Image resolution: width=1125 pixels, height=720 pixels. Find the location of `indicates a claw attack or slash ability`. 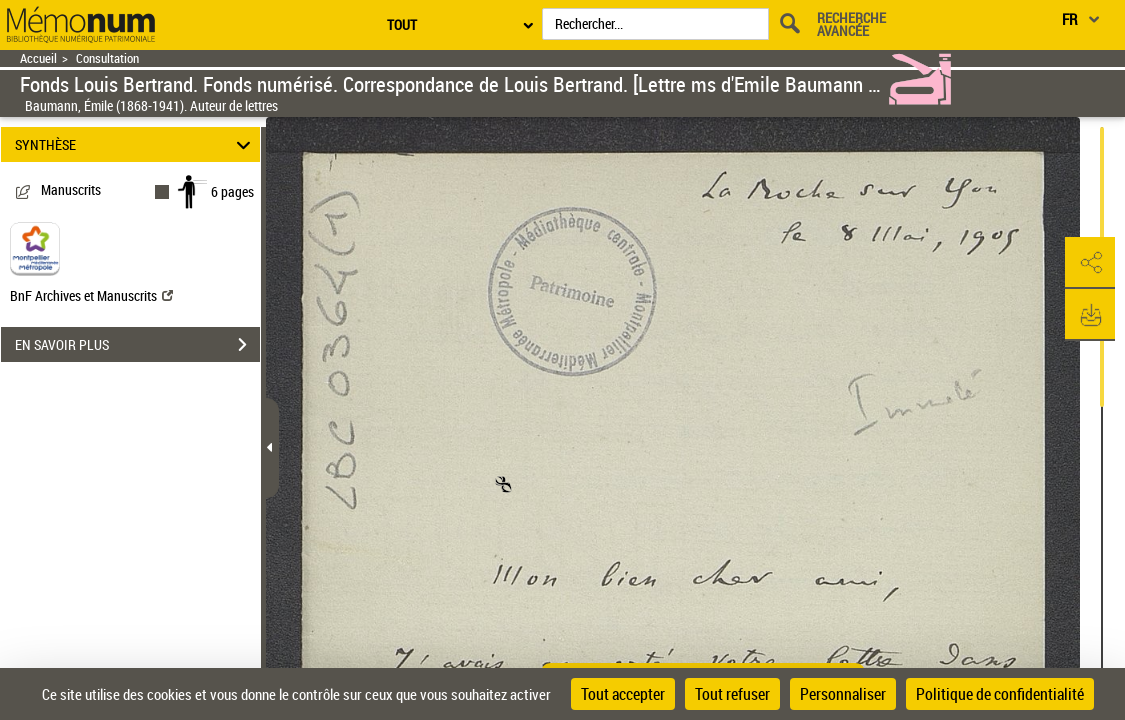

indicates a claw attack or slash ability is located at coordinates (503, 484).